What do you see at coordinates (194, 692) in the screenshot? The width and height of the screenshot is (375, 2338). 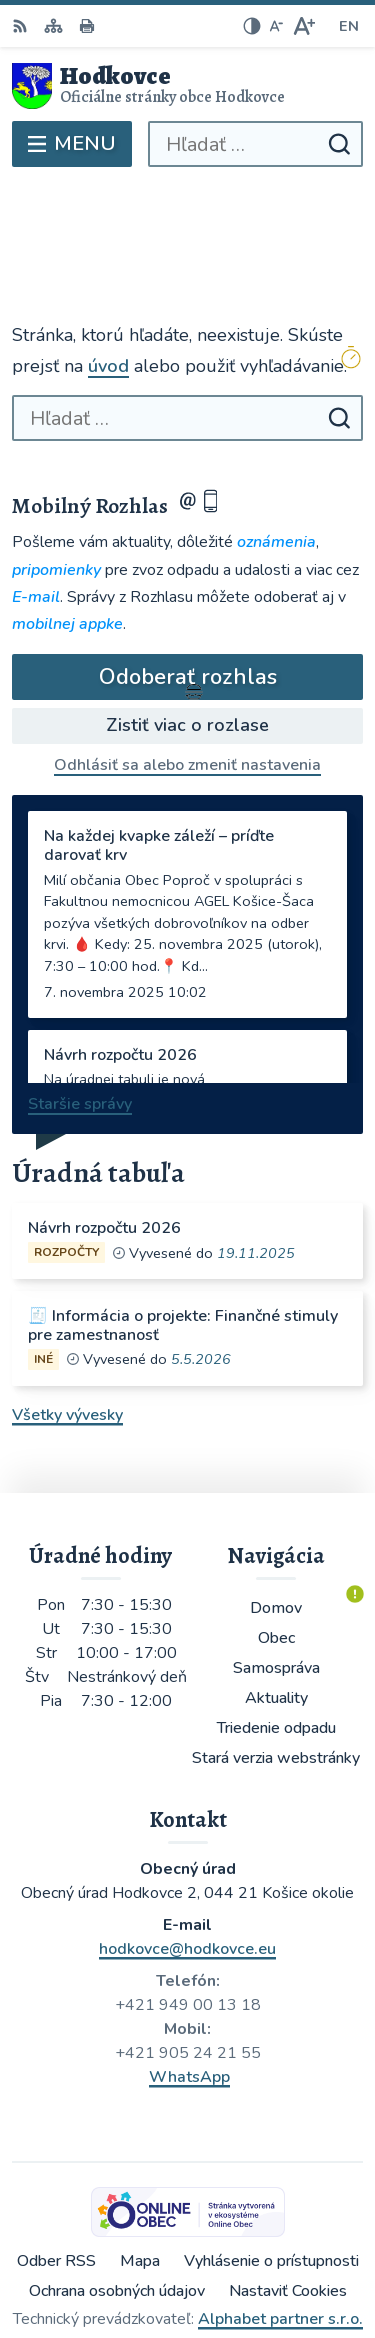 I see `open navigation menu` at bounding box center [194, 692].